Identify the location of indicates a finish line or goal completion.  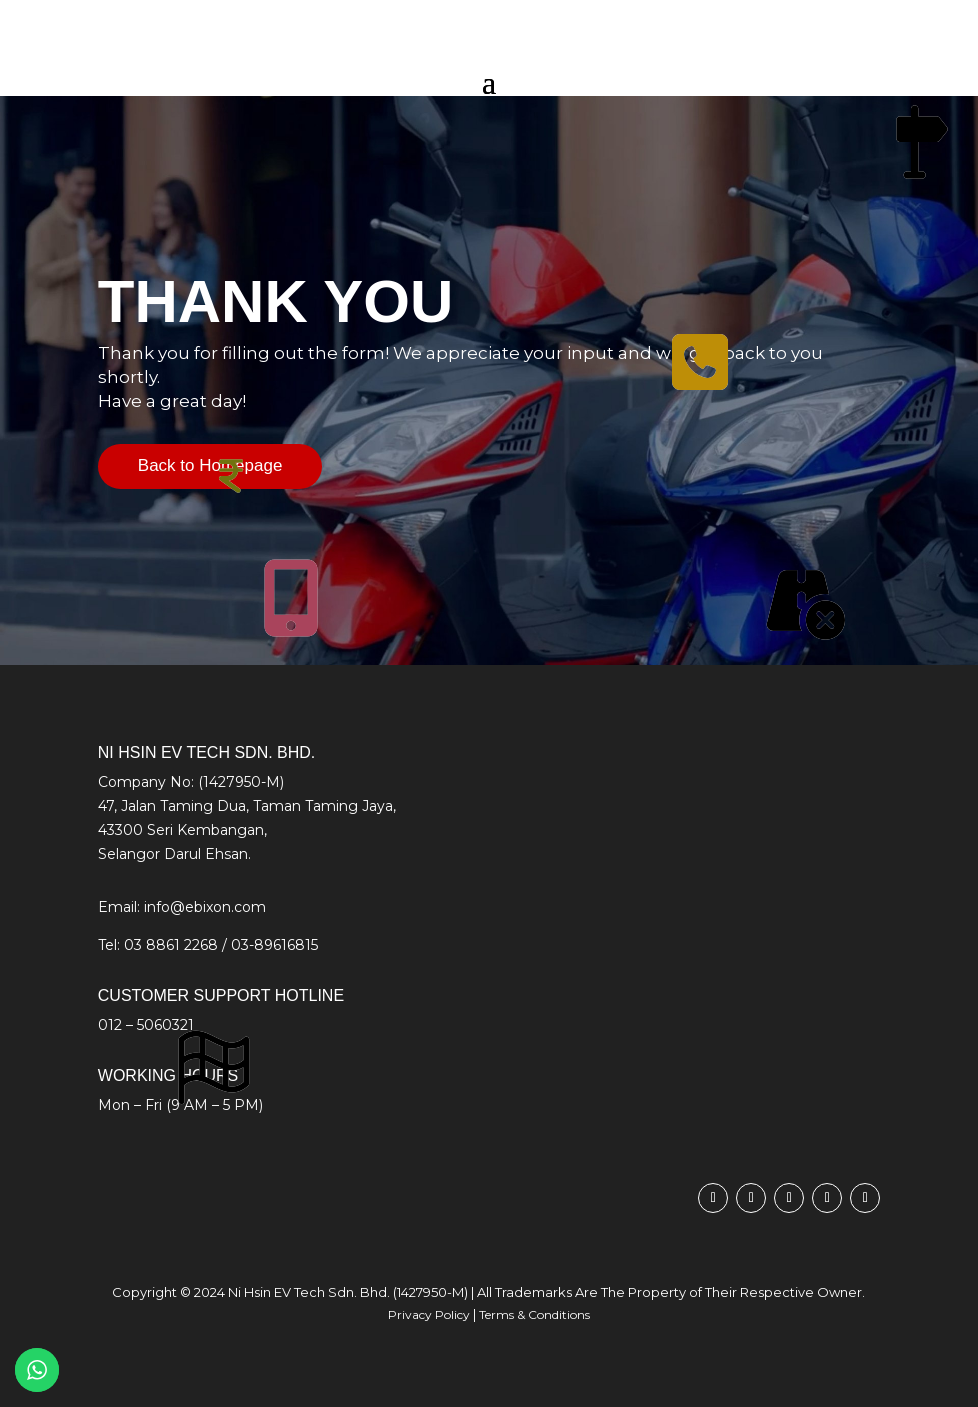
(211, 1066).